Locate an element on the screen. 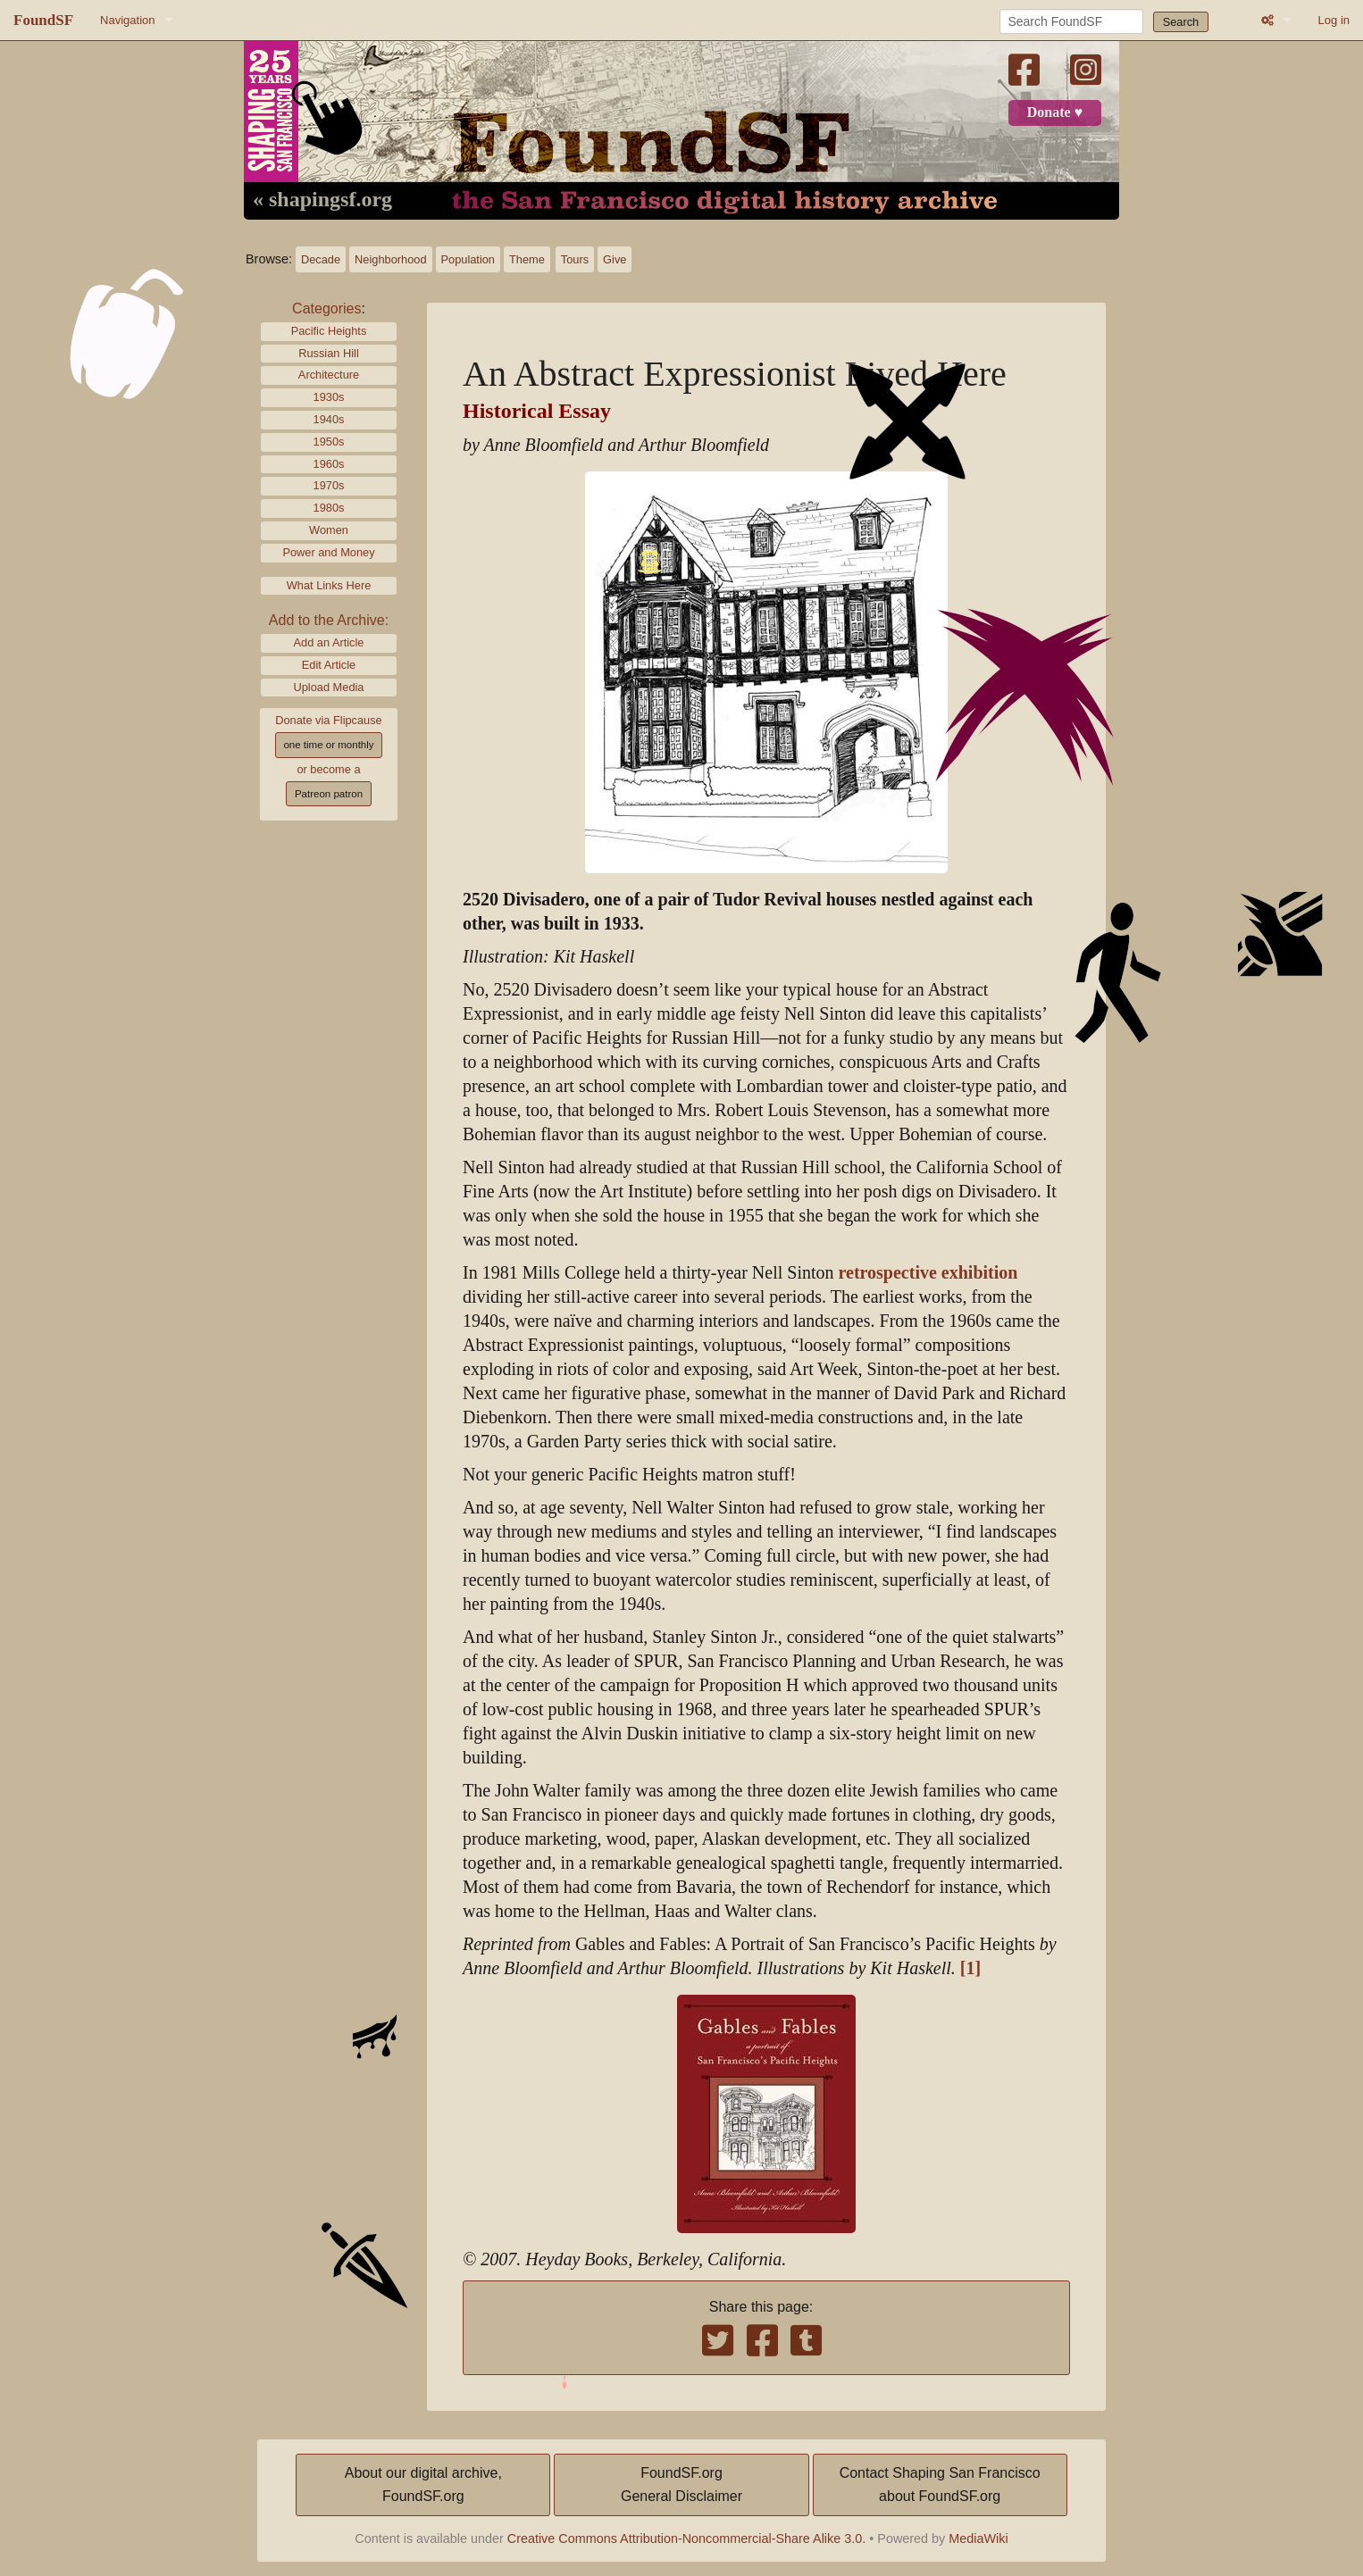 The height and width of the screenshot is (2576, 1363). dismiss or close a dialog is located at coordinates (1024, 697).